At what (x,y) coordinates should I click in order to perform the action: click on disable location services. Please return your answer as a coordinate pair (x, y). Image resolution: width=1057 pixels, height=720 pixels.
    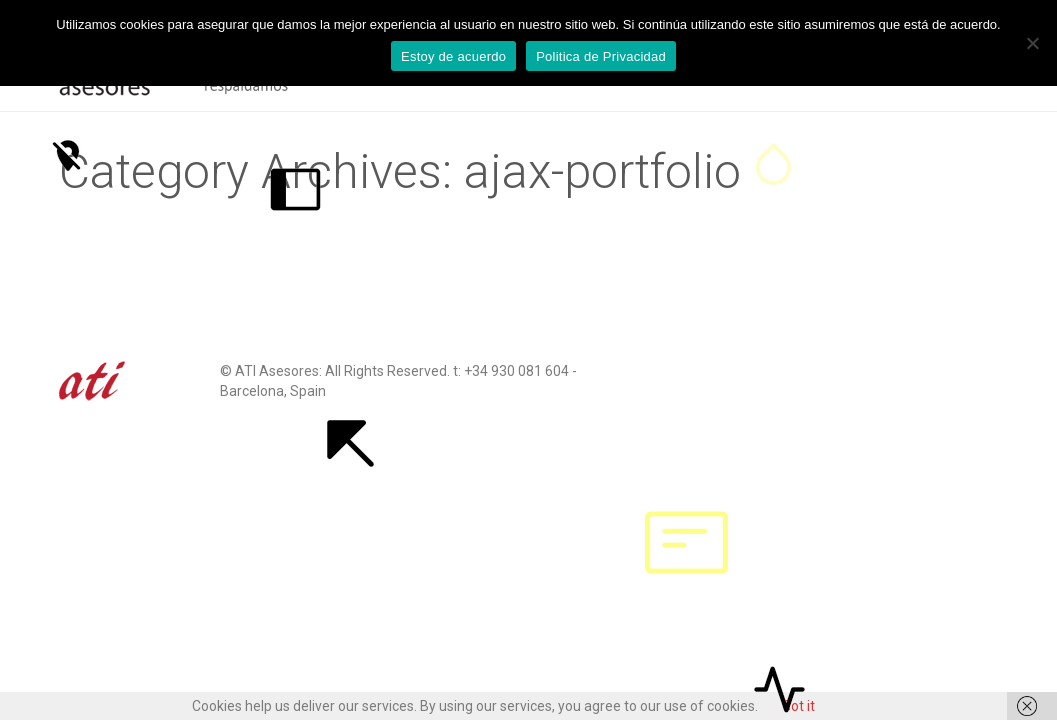
    Looking at the image, I should click on (68, 156).